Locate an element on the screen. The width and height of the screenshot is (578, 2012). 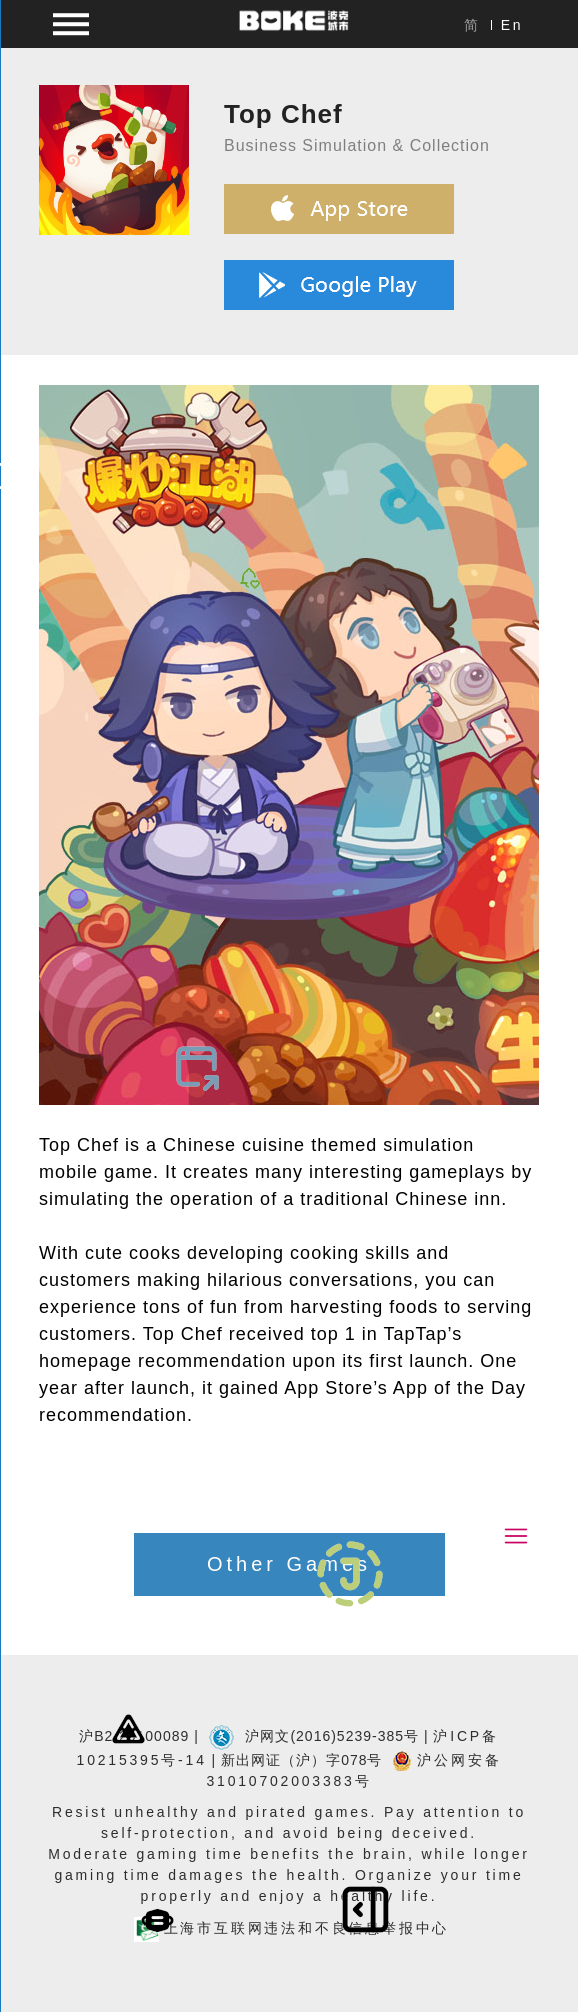
share current webpage is located at coordinates (196, 1066).